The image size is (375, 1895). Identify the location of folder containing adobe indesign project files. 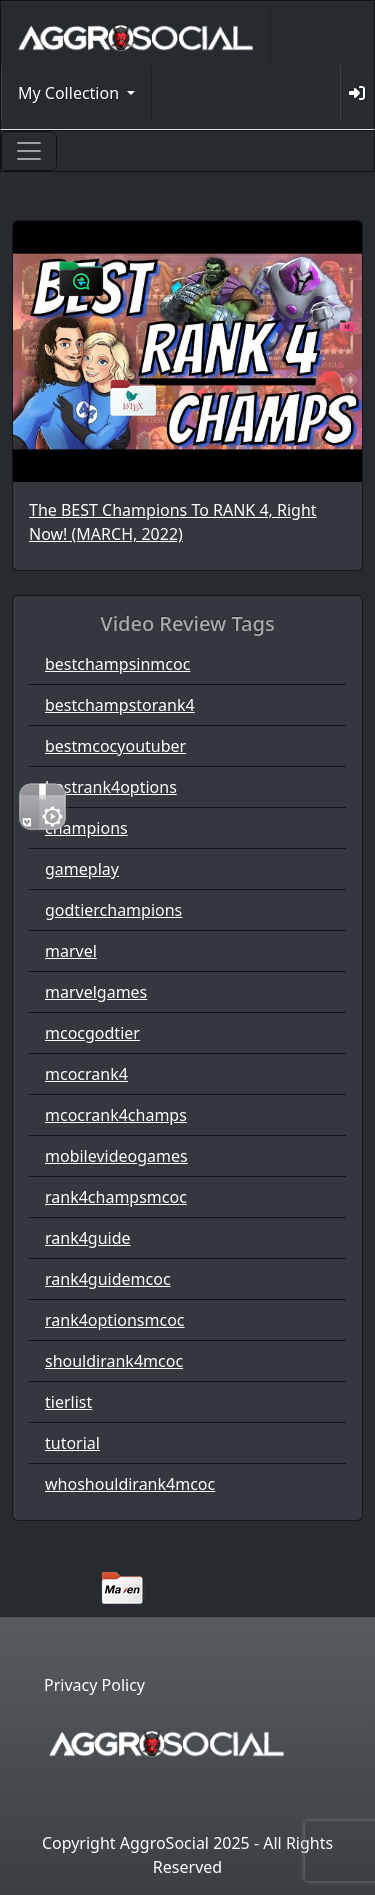
(347, 326).